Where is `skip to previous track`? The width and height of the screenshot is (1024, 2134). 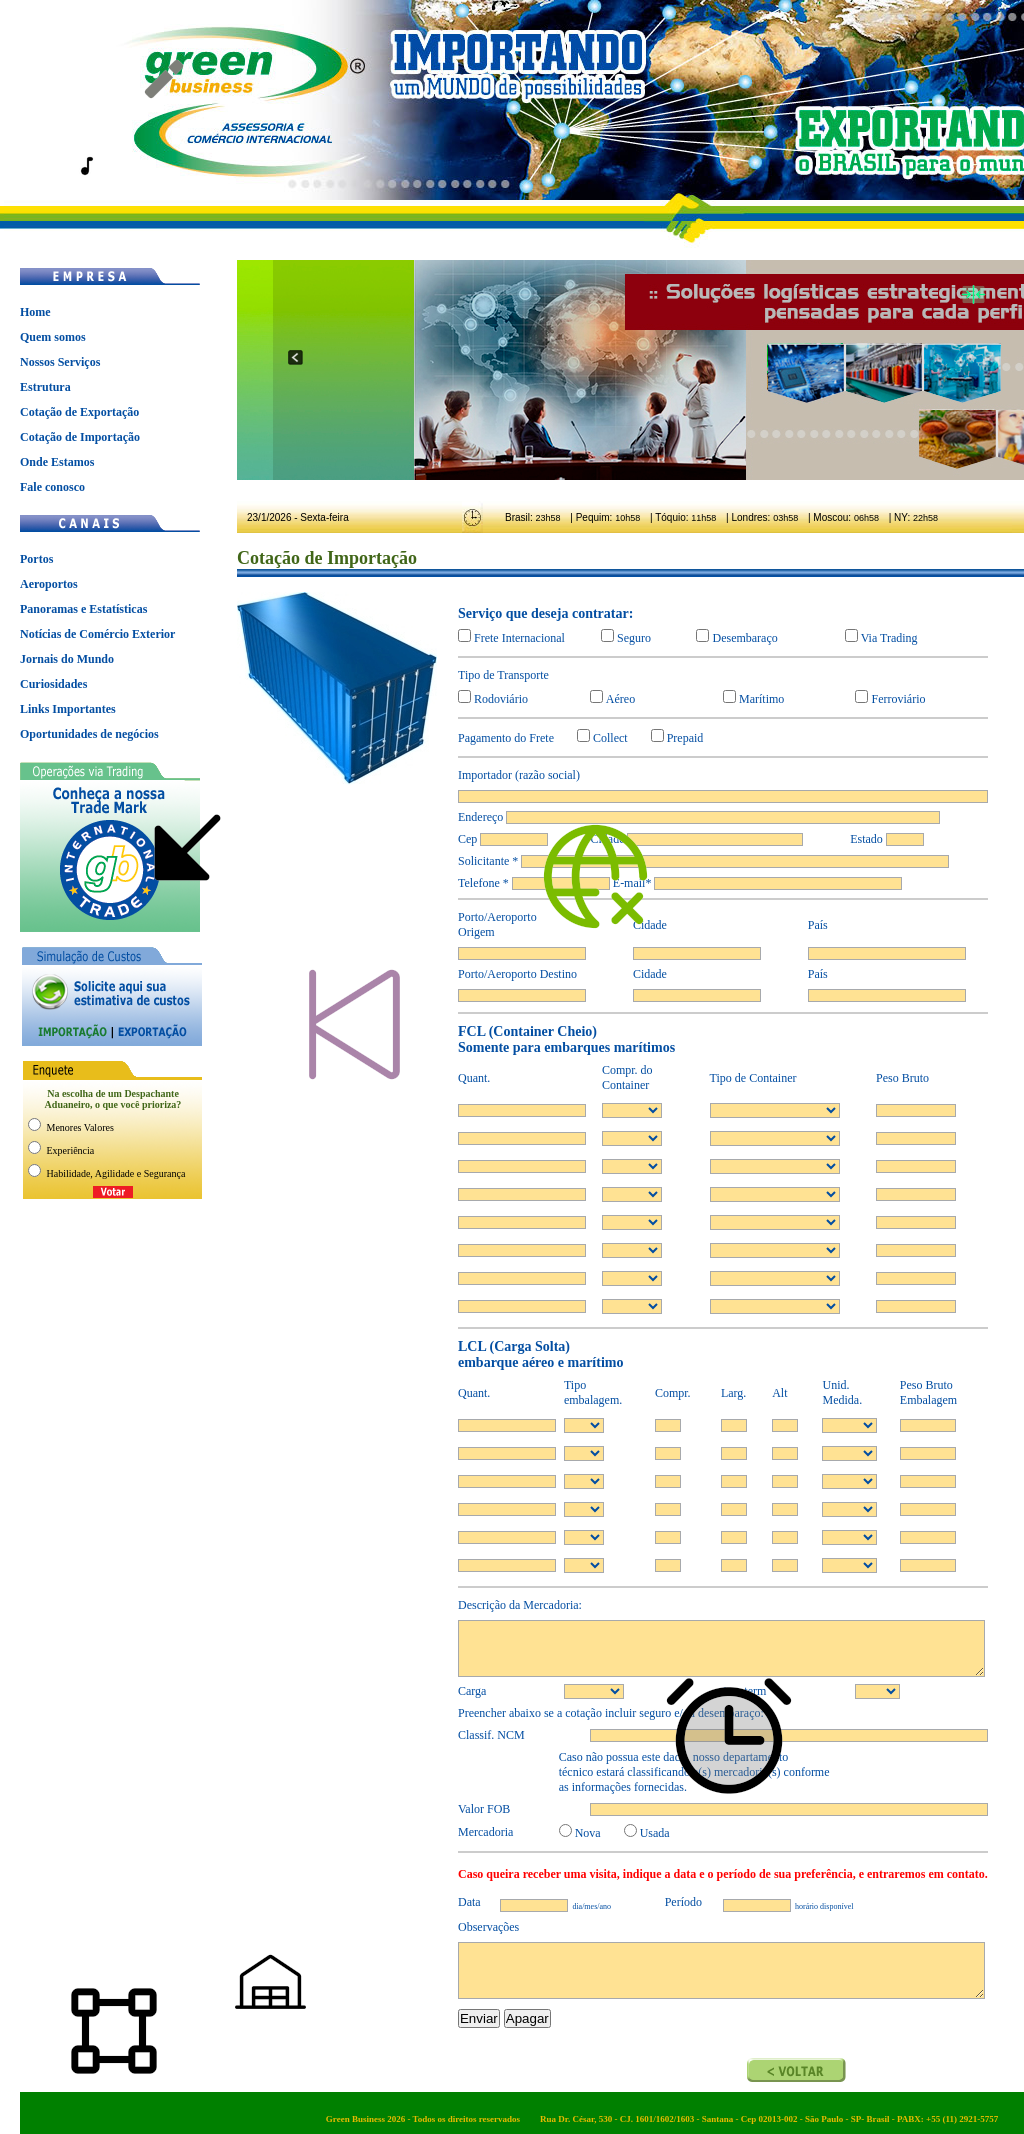 skip to previous track is located at coordinates (354, 1024).